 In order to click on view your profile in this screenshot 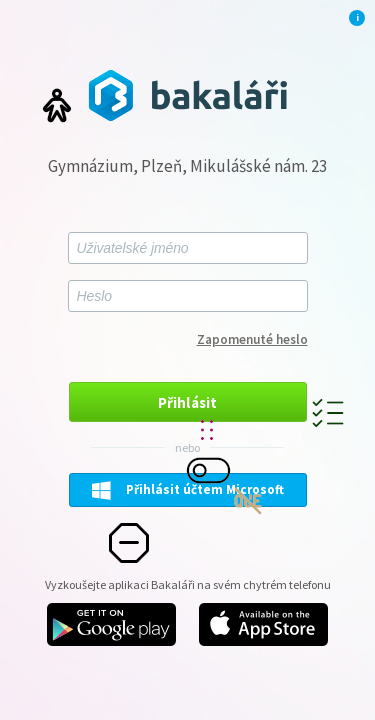, I will do `click(57, 106)`.